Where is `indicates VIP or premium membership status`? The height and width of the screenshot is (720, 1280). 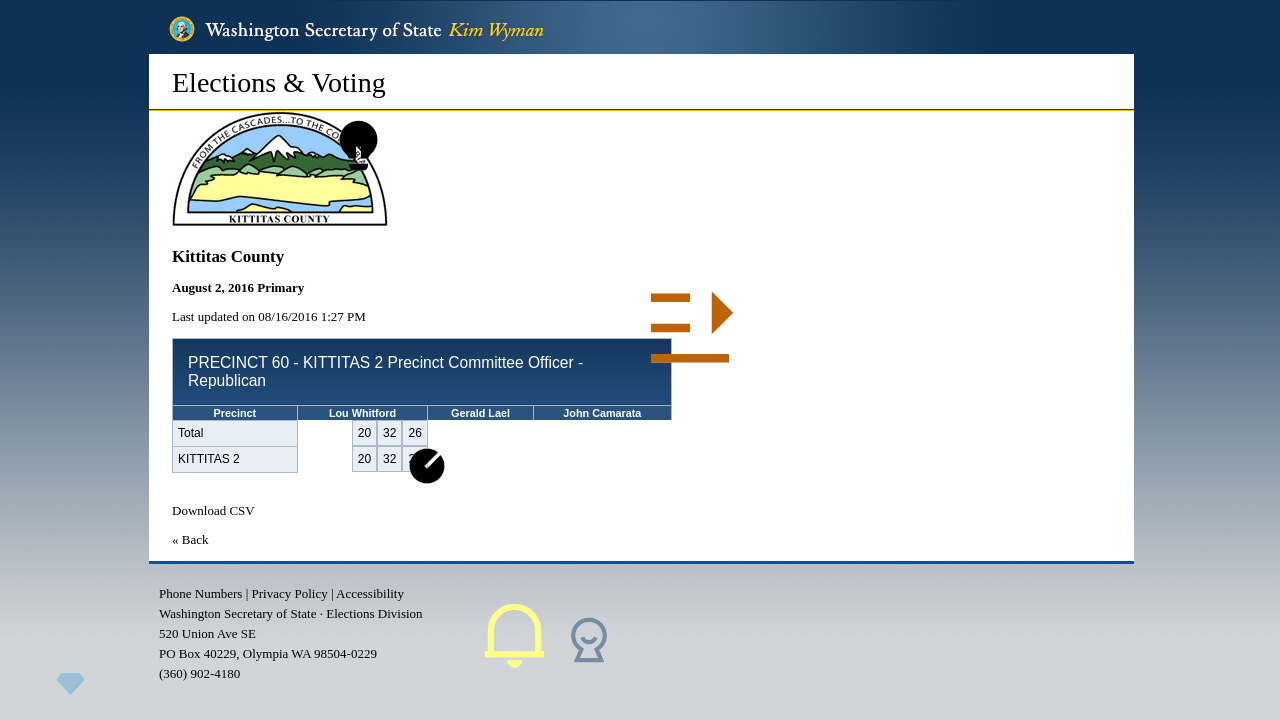
indicates VIP or premium membership status is located at coordinates (70, 683).